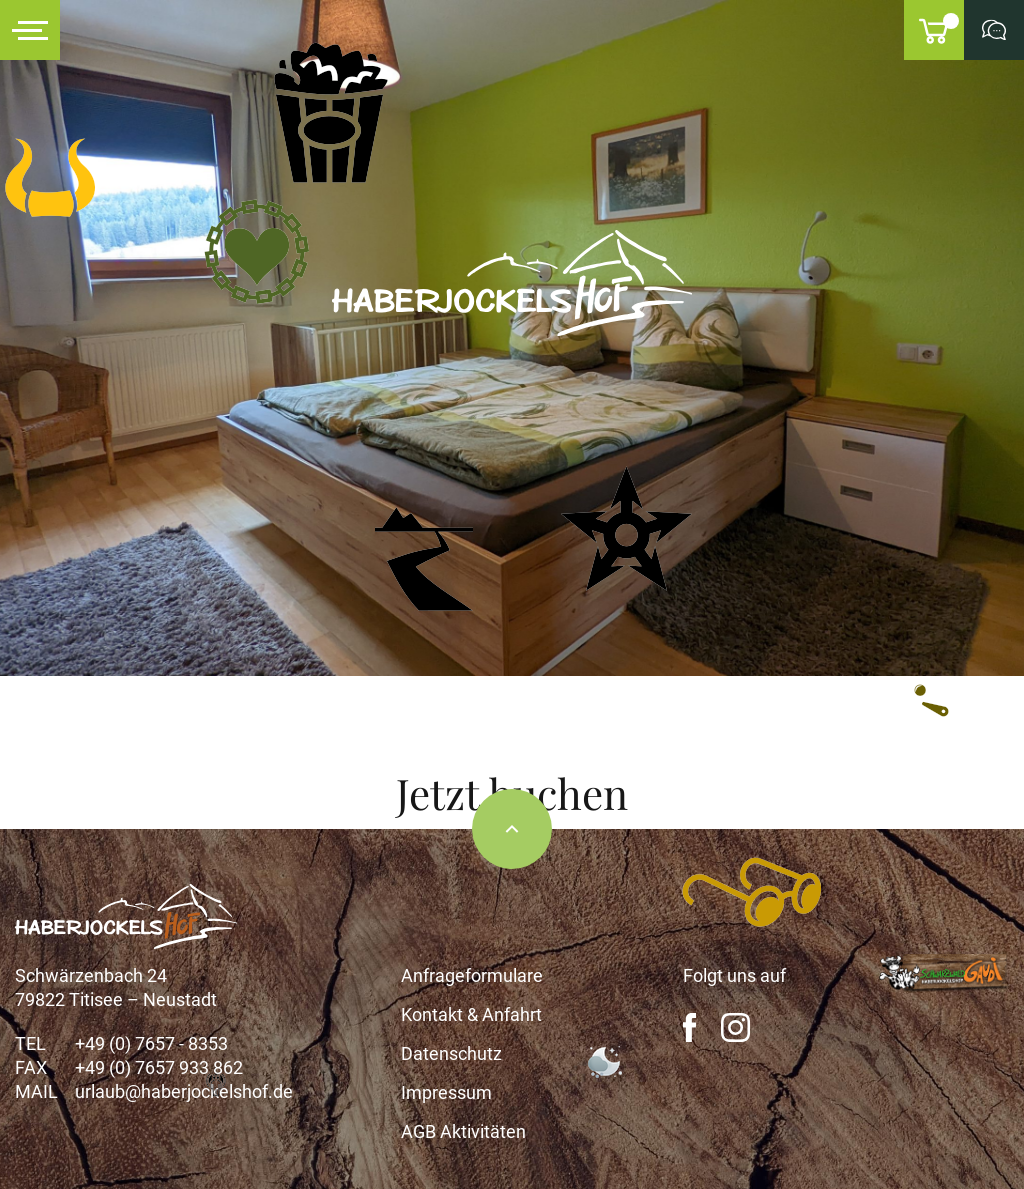  What do you see at coordinates (626, 528) in the screenshot?
I see `throwing star weapon in a game inventory` at bounding box center [626, 528].